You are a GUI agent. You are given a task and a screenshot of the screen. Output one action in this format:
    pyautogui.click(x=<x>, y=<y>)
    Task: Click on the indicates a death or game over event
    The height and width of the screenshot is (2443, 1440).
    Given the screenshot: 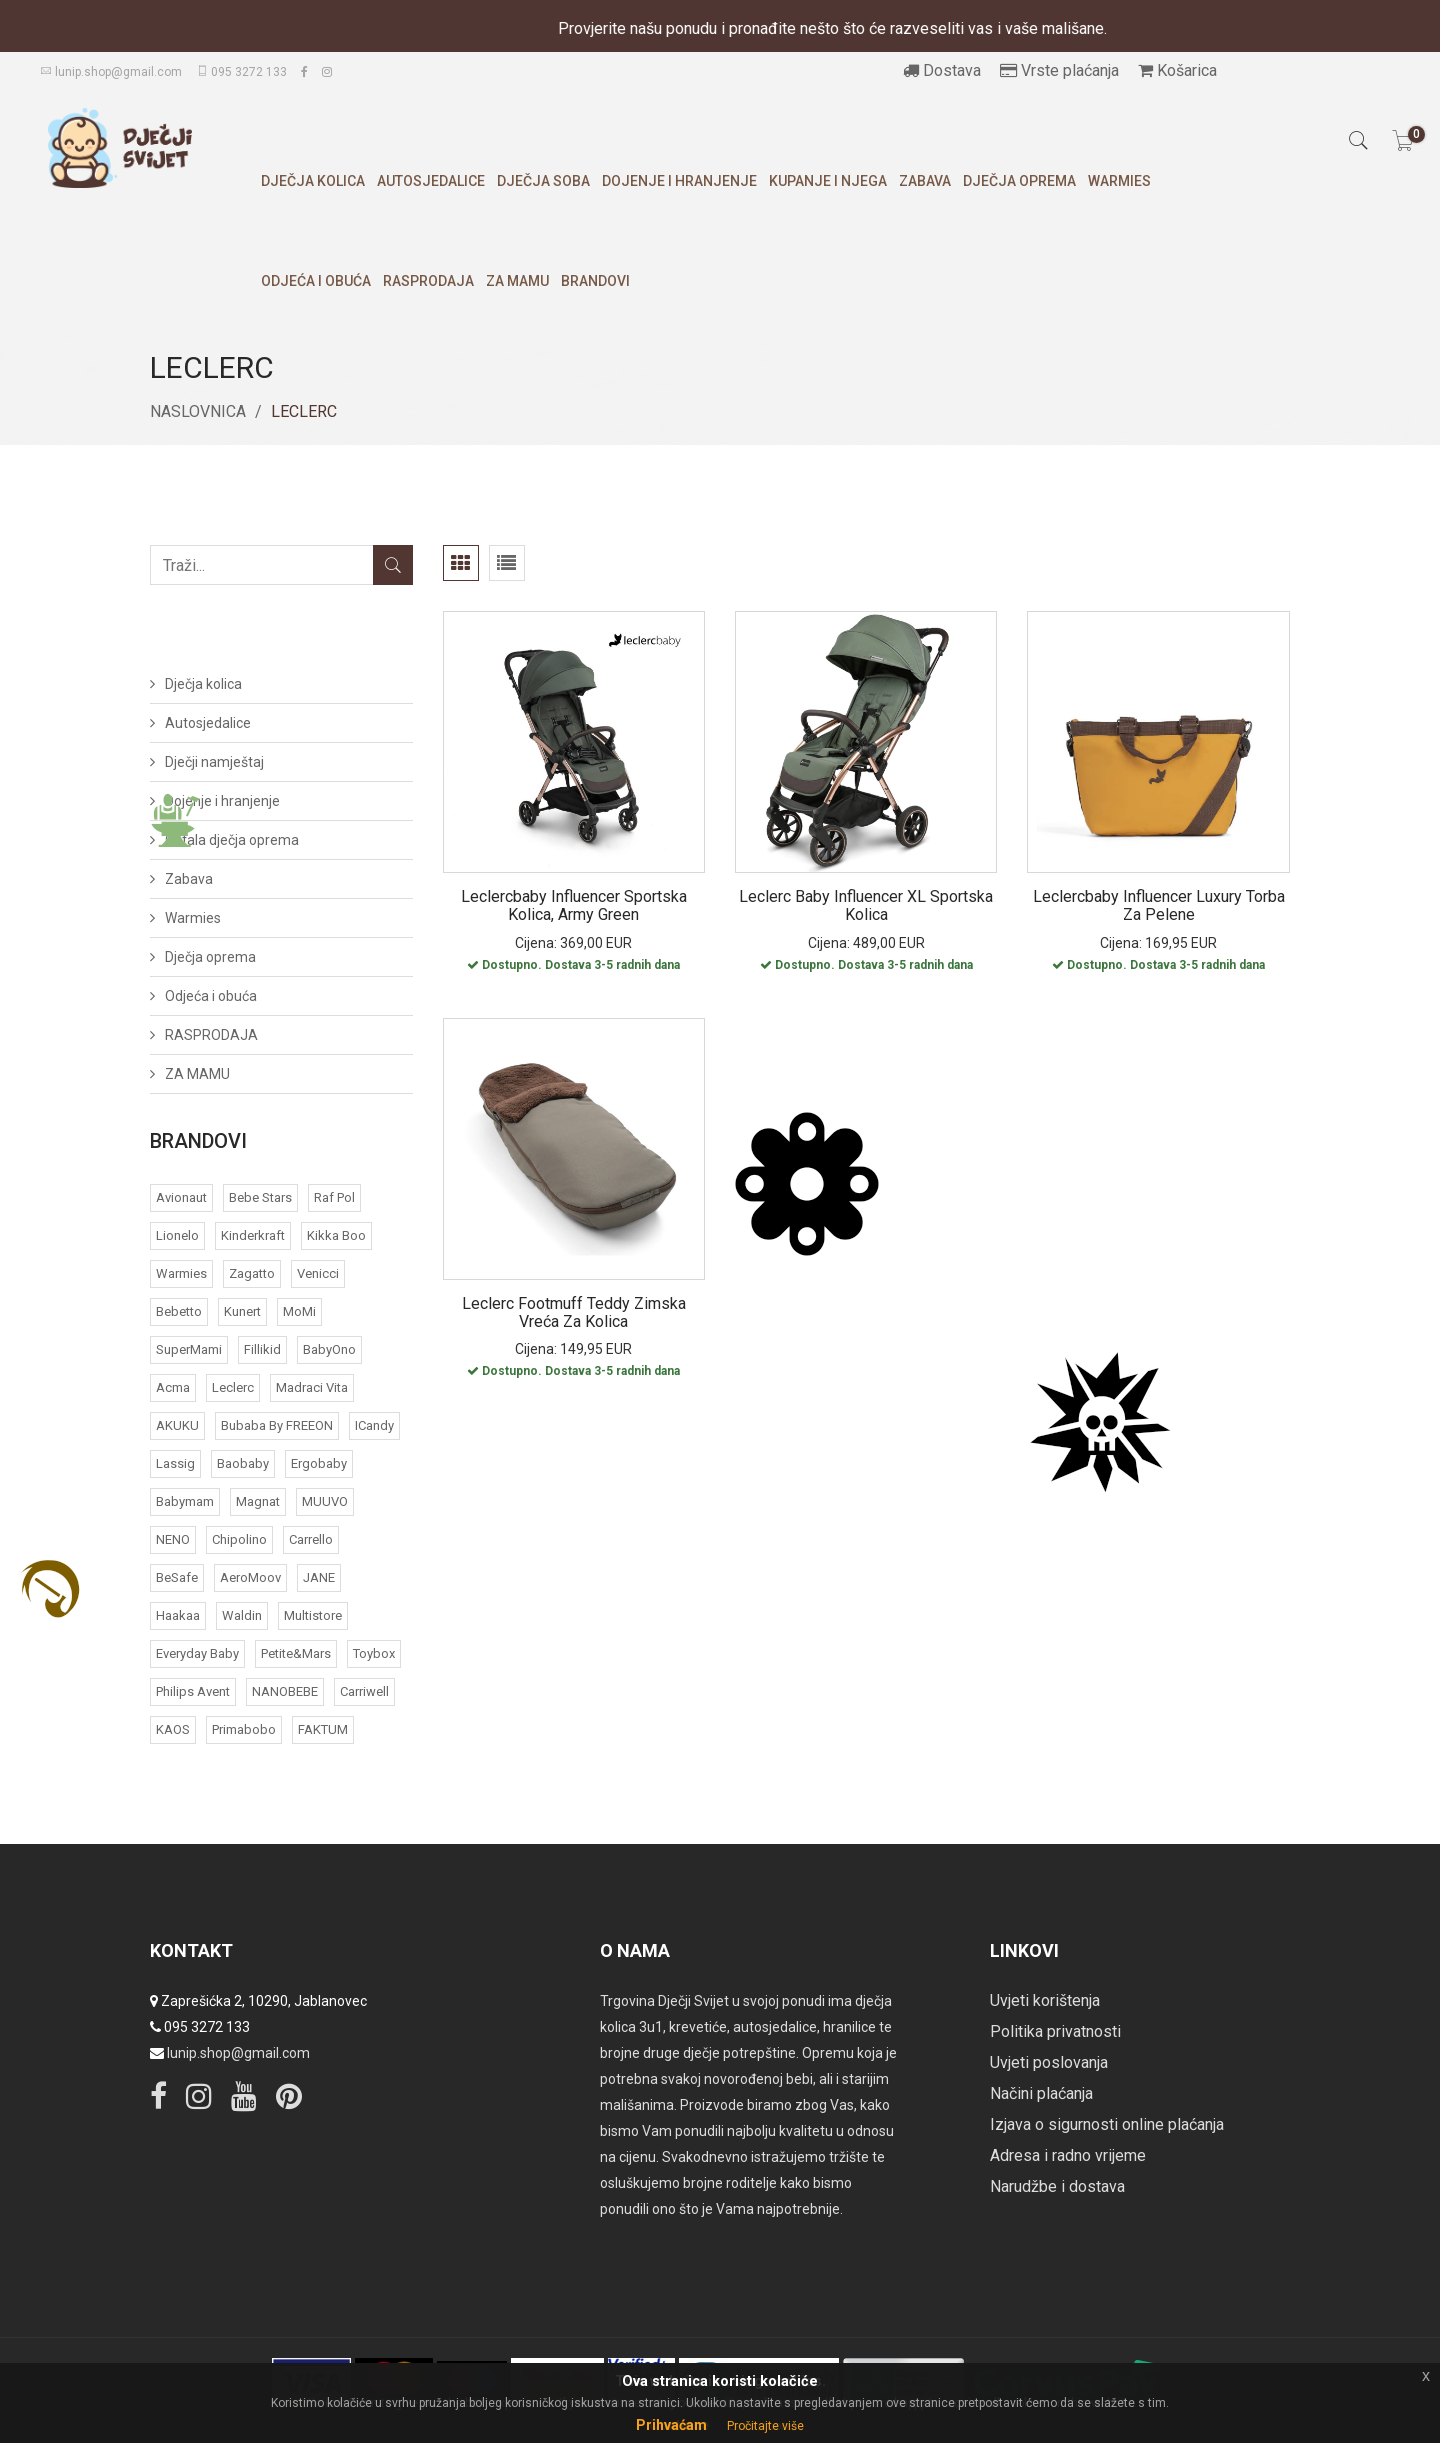 What is the action you would take?
    pyautogui.click(x=1100, y=1423)
    